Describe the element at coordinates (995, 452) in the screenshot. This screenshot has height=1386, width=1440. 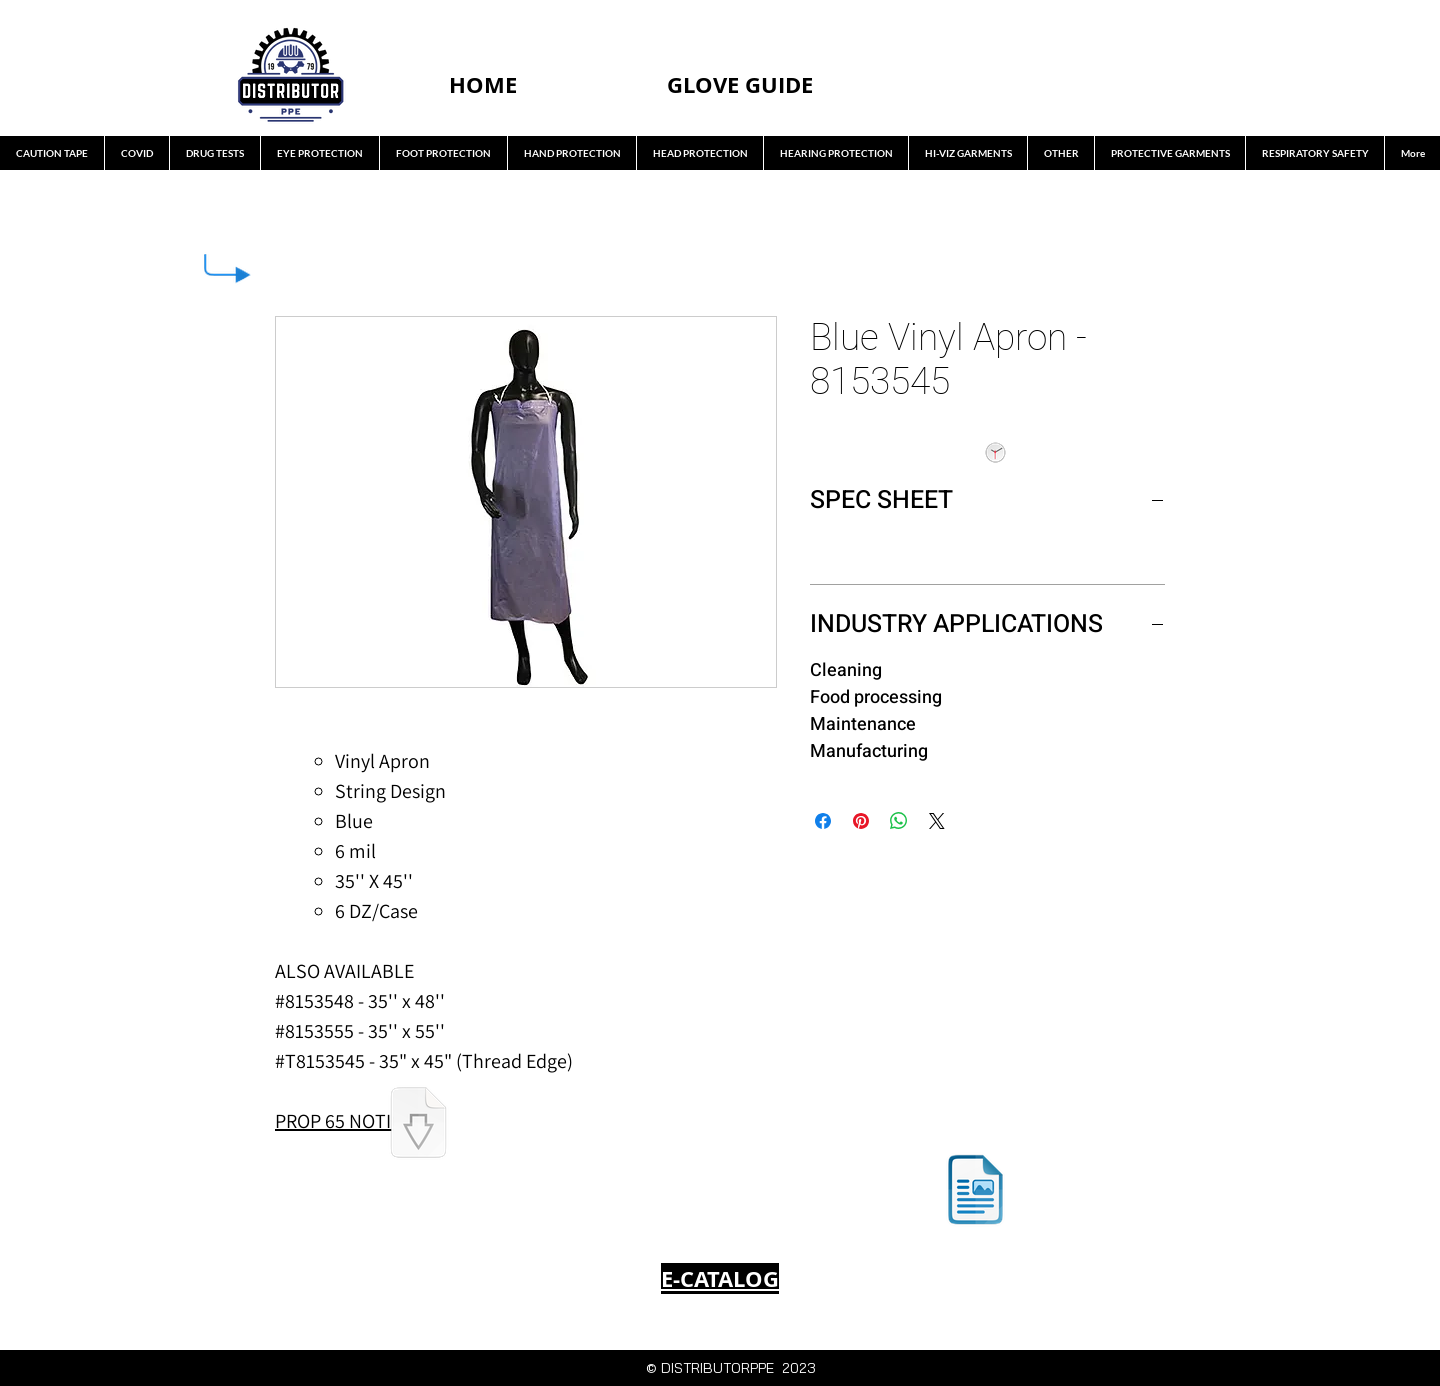
I see `access date and time settings` at that location.